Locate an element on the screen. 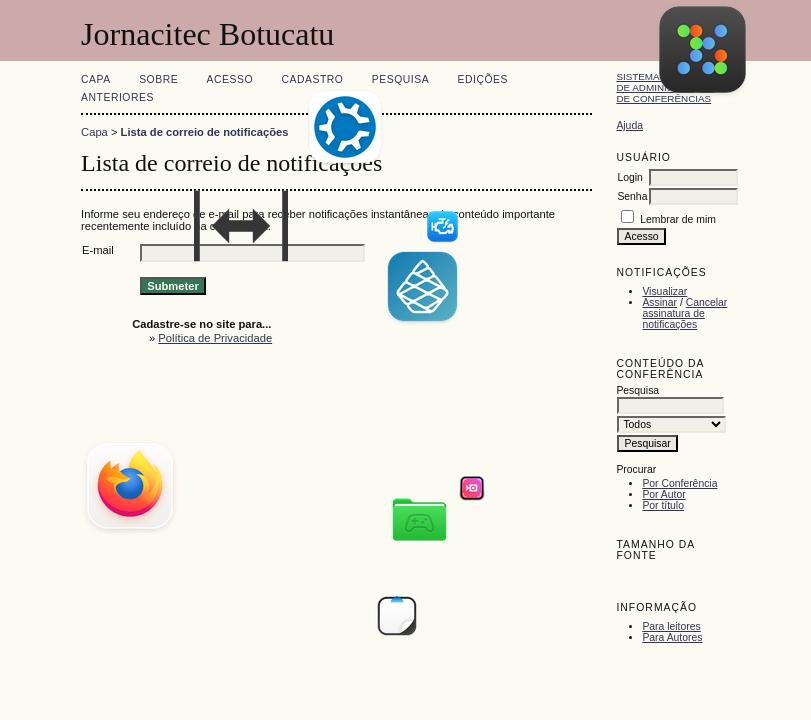  launch gnome five or more puzzle game is located at coordinates (702, 49).